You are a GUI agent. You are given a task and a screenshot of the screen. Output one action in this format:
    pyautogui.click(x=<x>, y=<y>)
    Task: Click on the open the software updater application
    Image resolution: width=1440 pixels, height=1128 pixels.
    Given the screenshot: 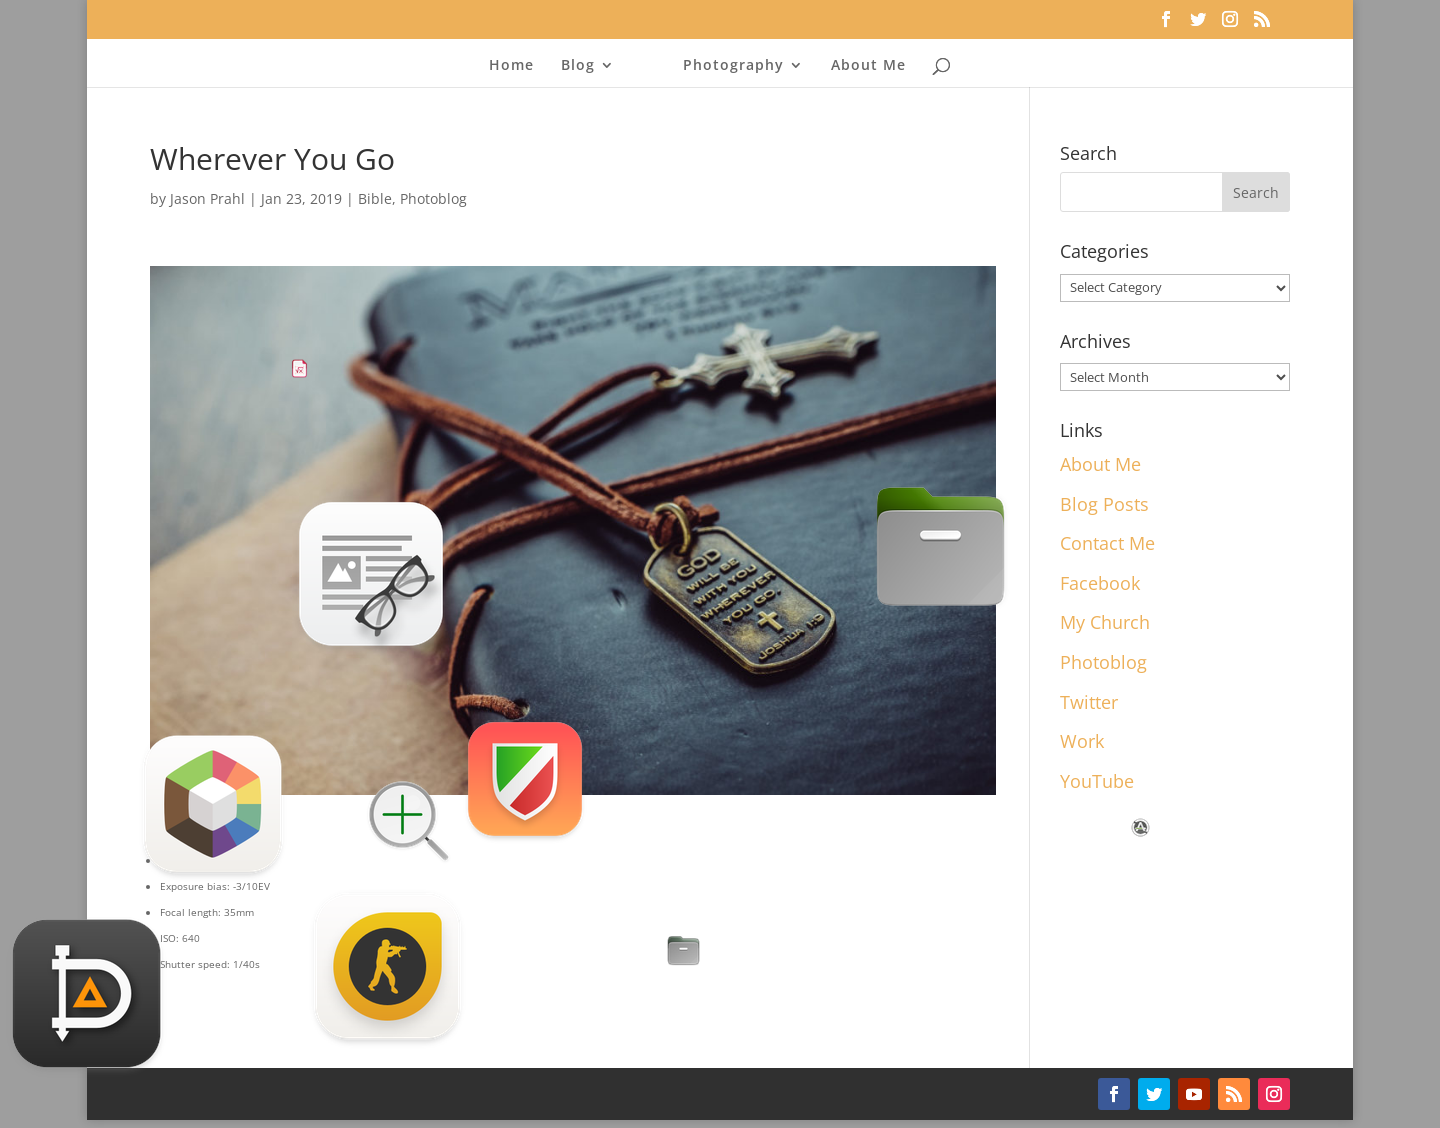 What is the action you would take?
    pyautogui.click(x=1140, y=827)
    